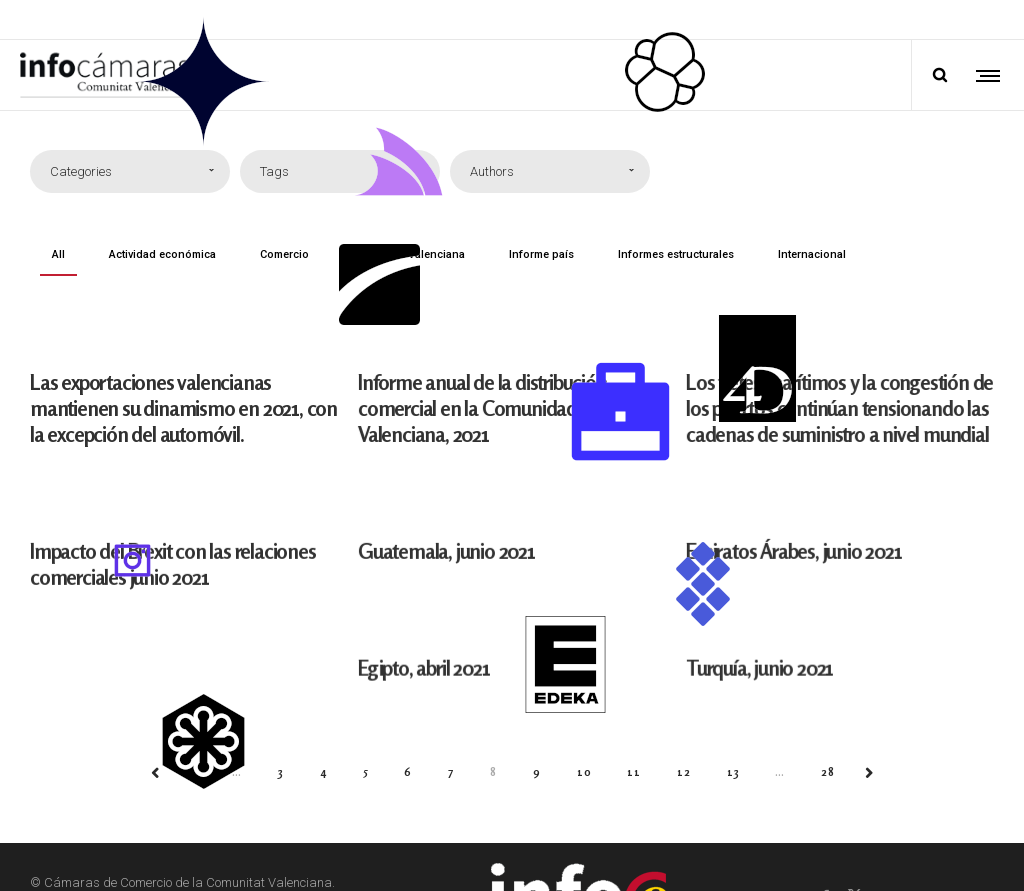  Describe the element at coordinates (379, 284) in the screenshot. I see `devexpress brand logo` at that location.